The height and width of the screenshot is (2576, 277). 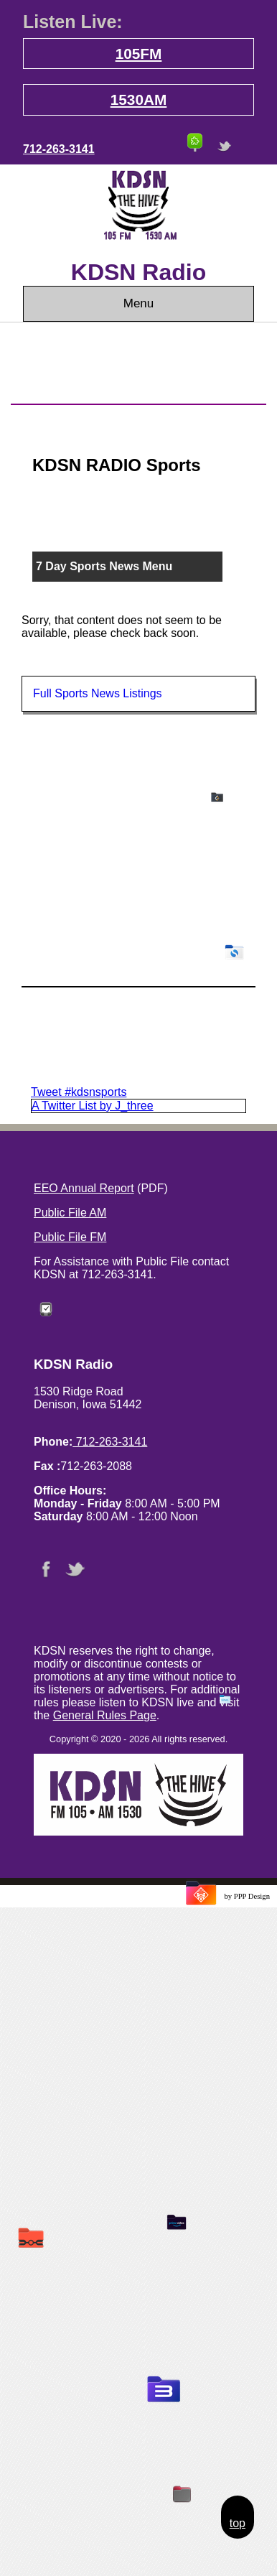 What do you see at coordinates (31, 2238) in the screenshot?
I see `open folder containing cherish ball pokémon or event pokémon` at bounding box center [31, 2238].